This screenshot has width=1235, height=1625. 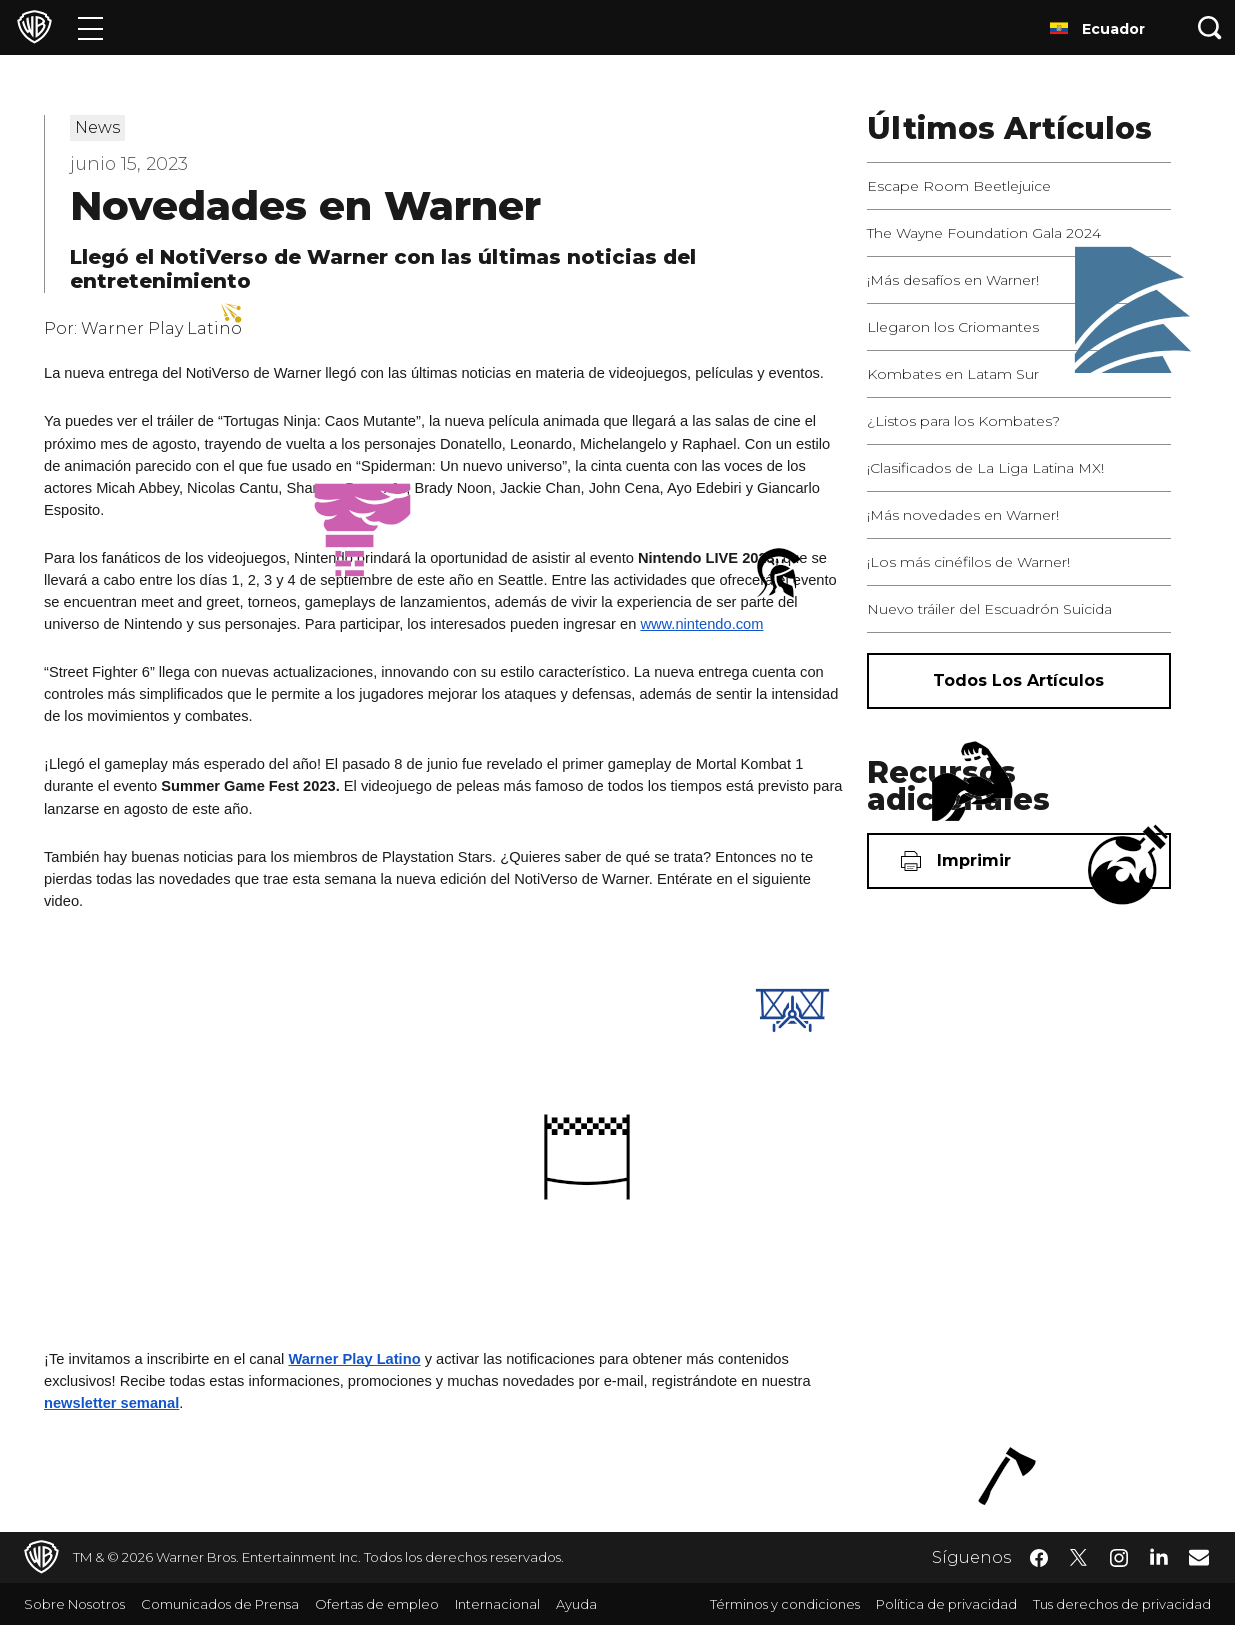 I want to click on launch projectiles or balls, so click(x=231, y=312).